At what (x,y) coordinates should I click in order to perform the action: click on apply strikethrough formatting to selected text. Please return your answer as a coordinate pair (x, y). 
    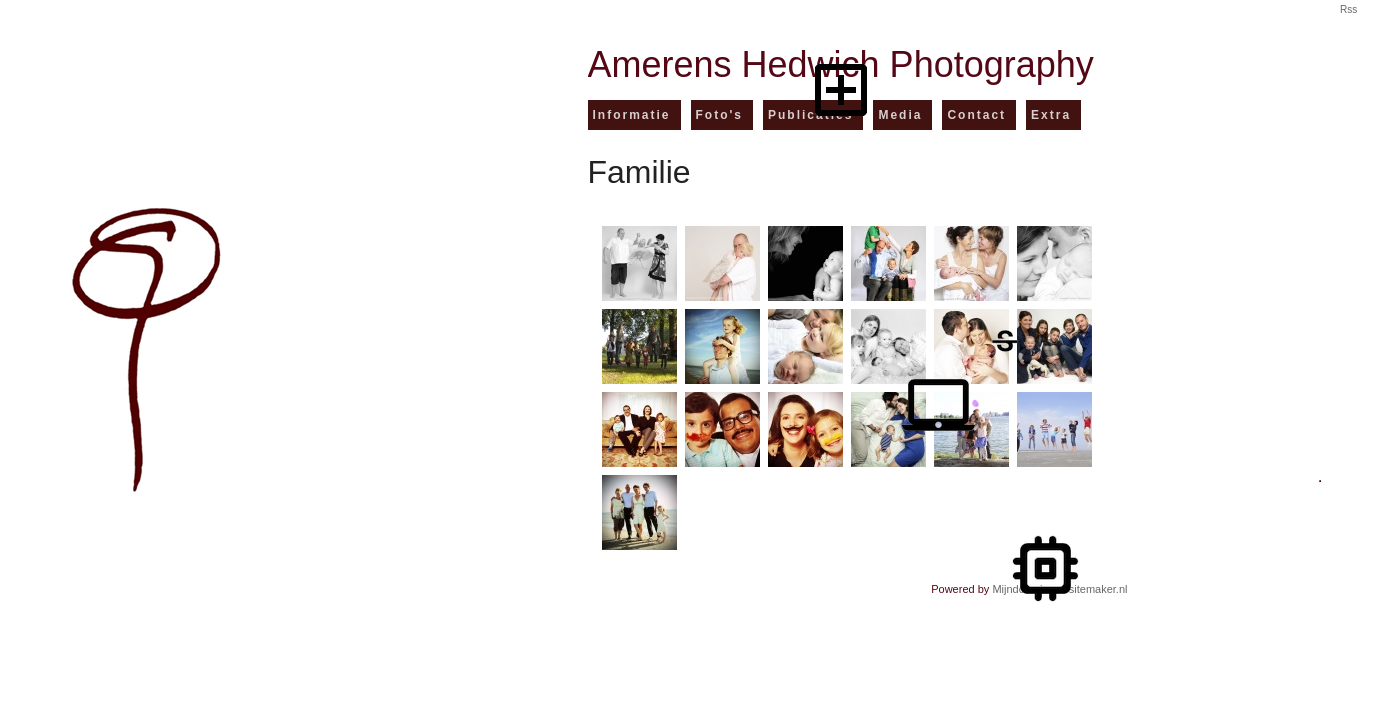
    Looking at the image, I should click on (1005, 343).